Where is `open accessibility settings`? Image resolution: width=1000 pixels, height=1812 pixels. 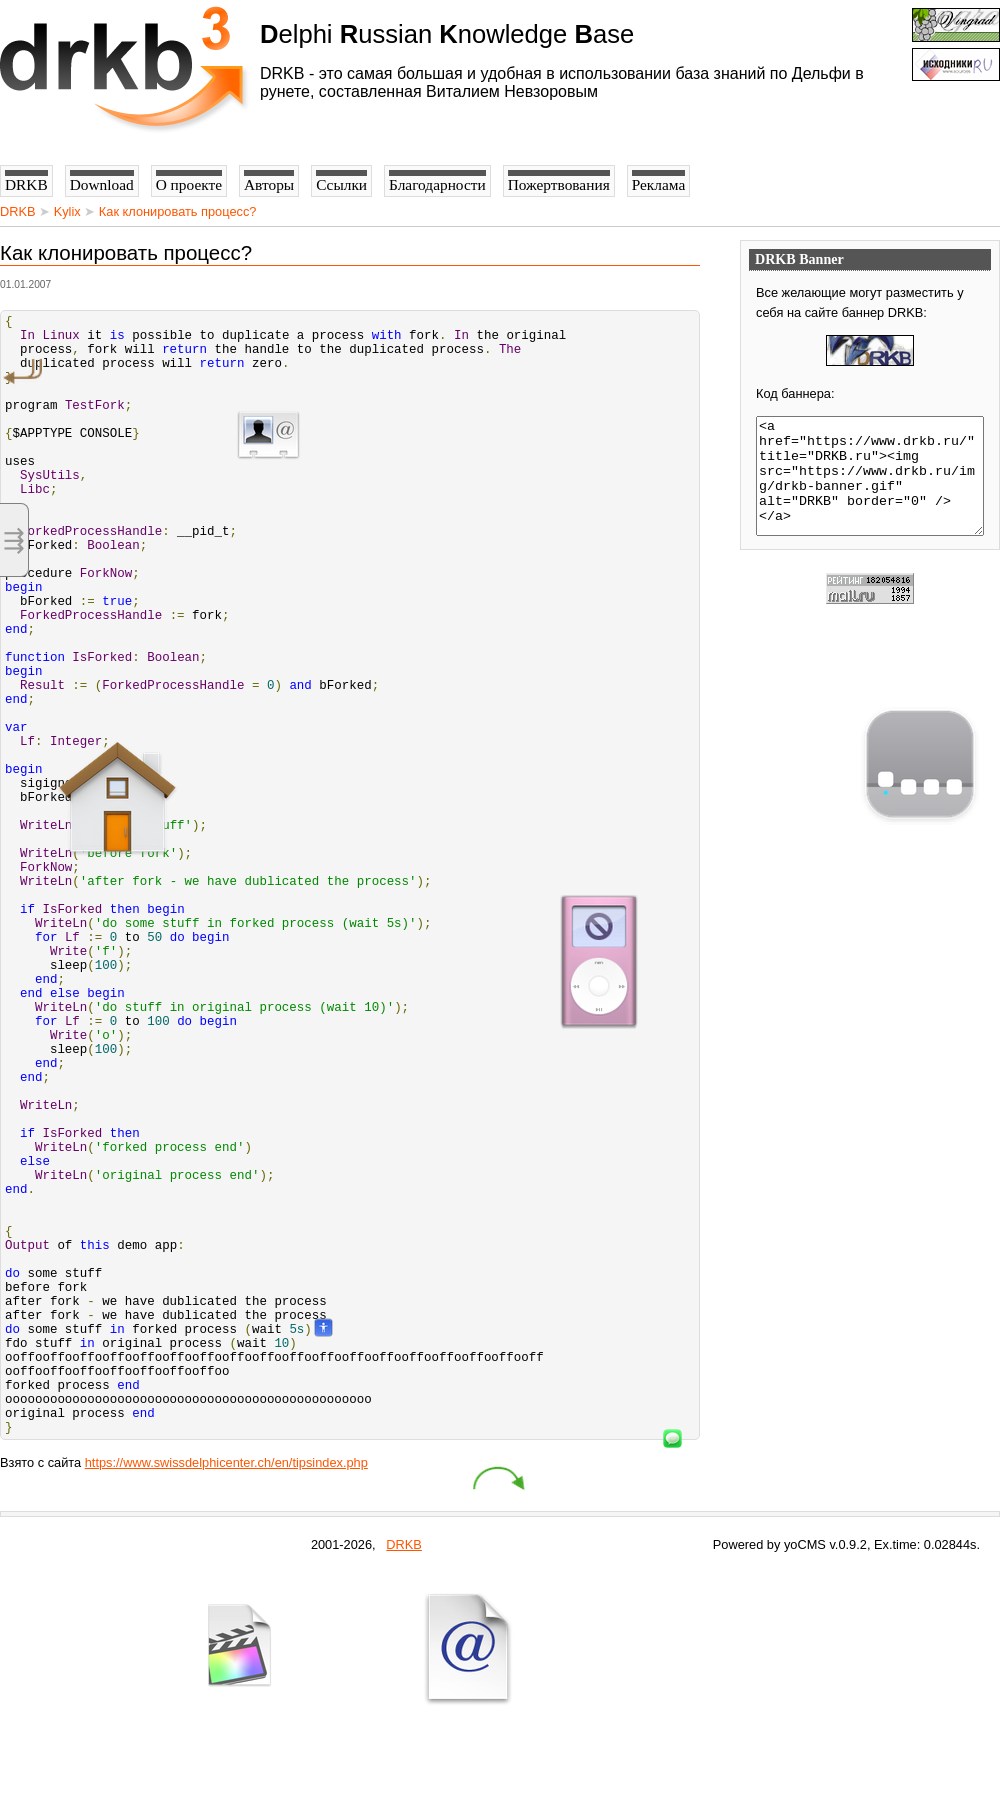
open accessibility settings is located at coordinates (323, 1327).